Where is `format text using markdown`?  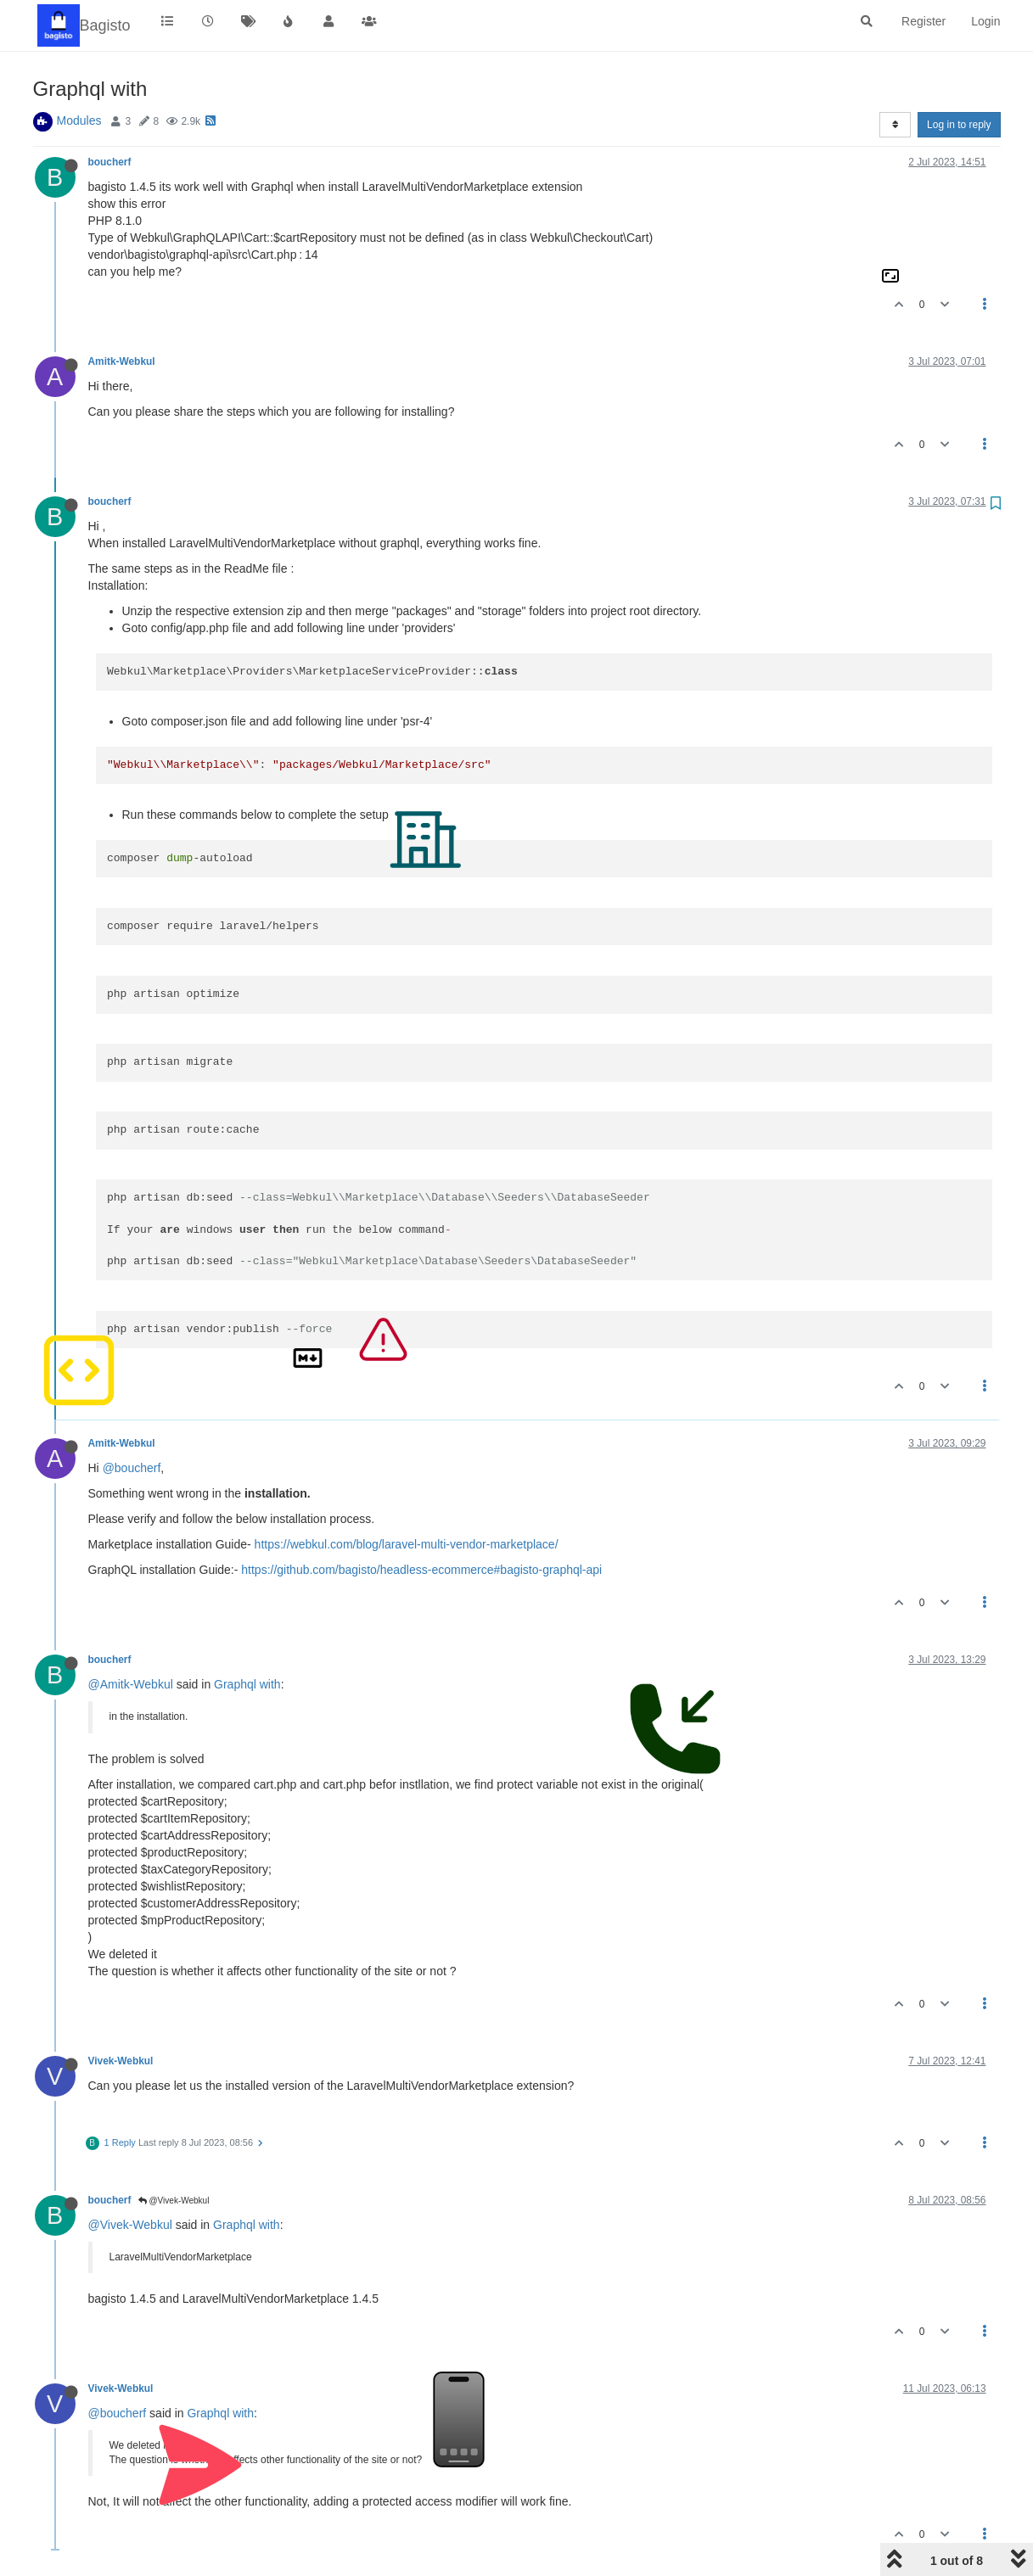 format text using markdown is located at coordinates (307, 1358).